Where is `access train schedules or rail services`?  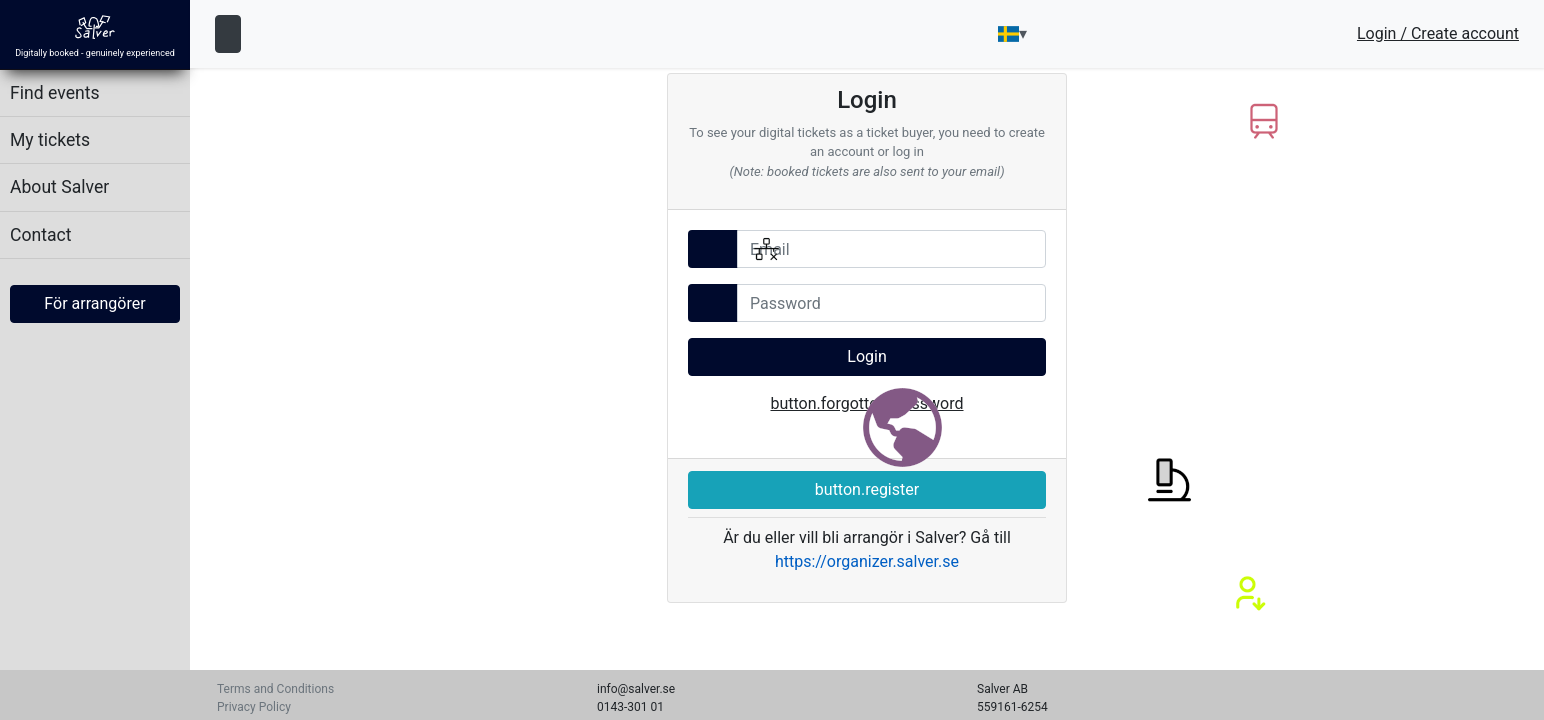
access train schedules or rail services is located at coordinates (1264, 120).